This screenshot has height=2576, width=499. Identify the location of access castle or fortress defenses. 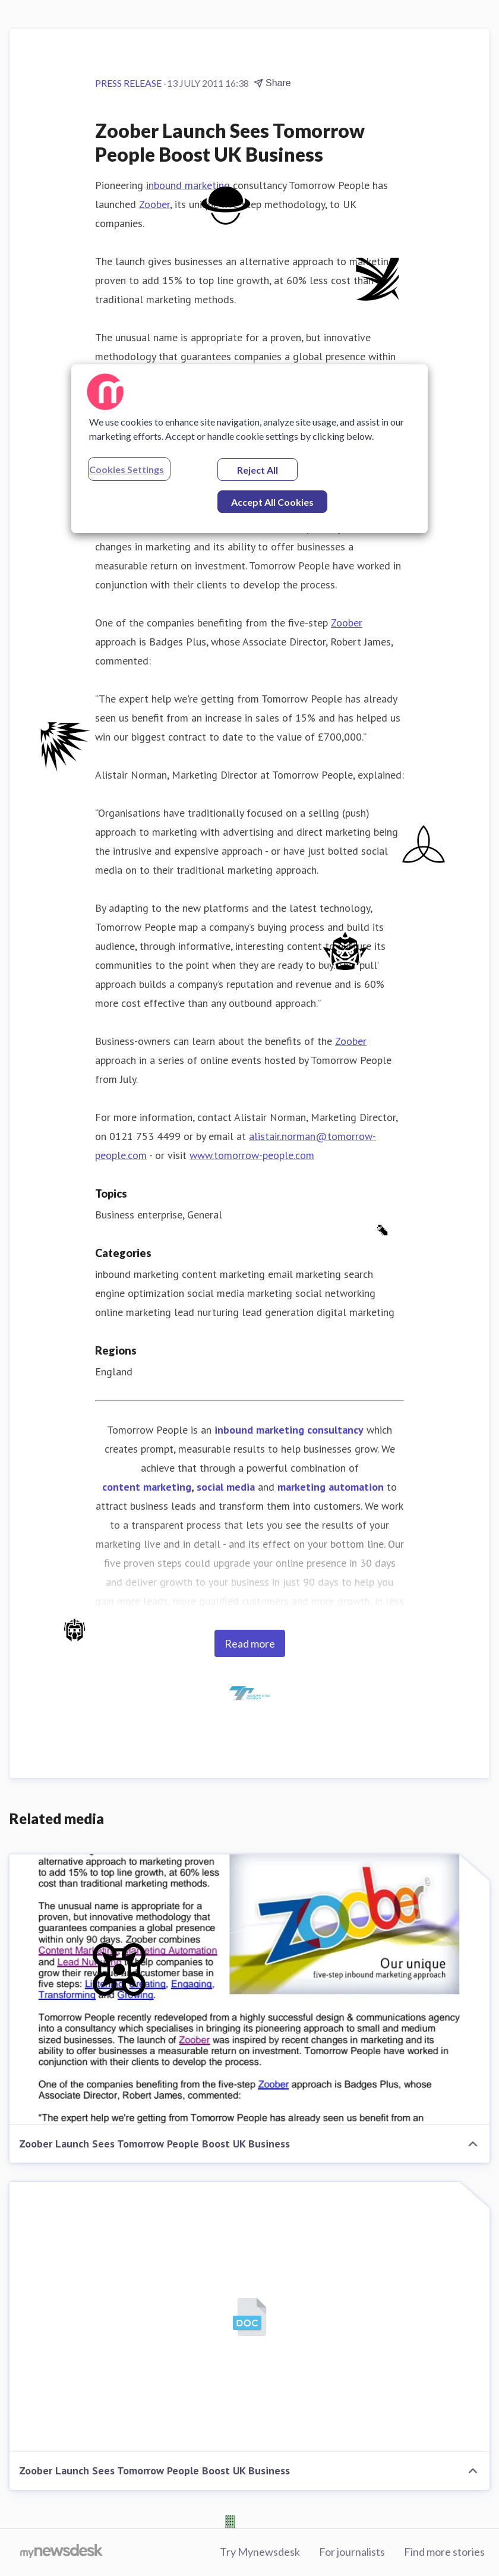
(230, 2522).